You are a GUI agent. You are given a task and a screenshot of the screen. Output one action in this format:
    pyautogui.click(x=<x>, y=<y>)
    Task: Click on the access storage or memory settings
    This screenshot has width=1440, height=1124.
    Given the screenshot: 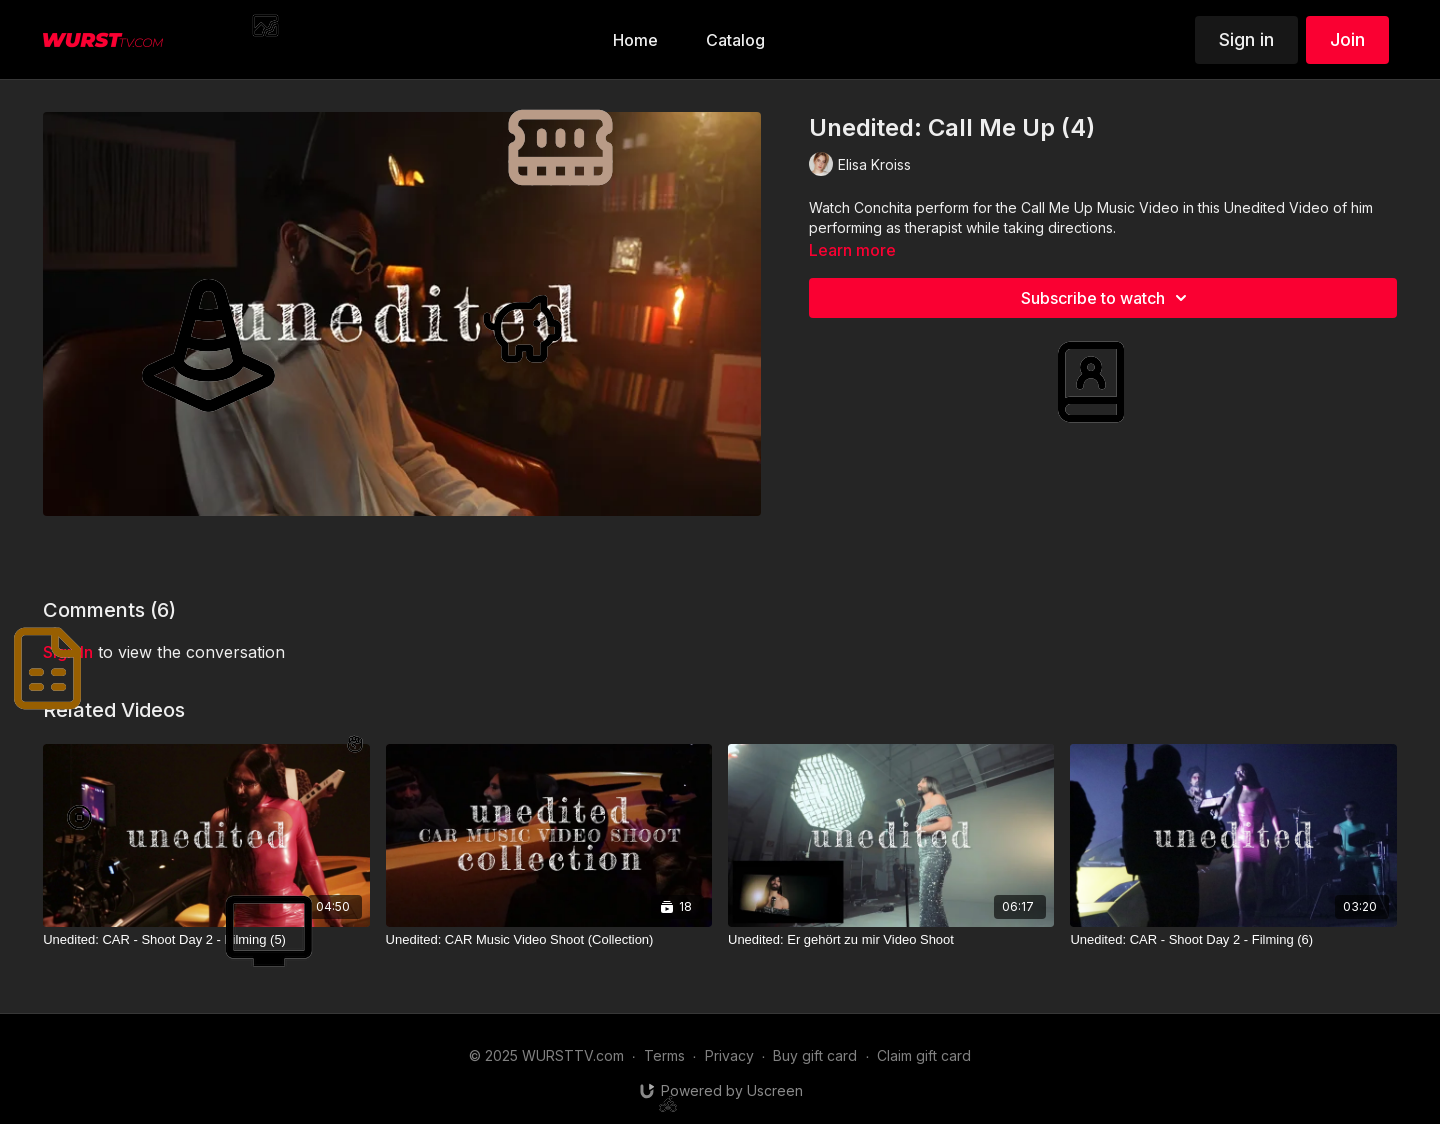 What is the action you would take?
    pyautogui.click(x=560, y=147)
    